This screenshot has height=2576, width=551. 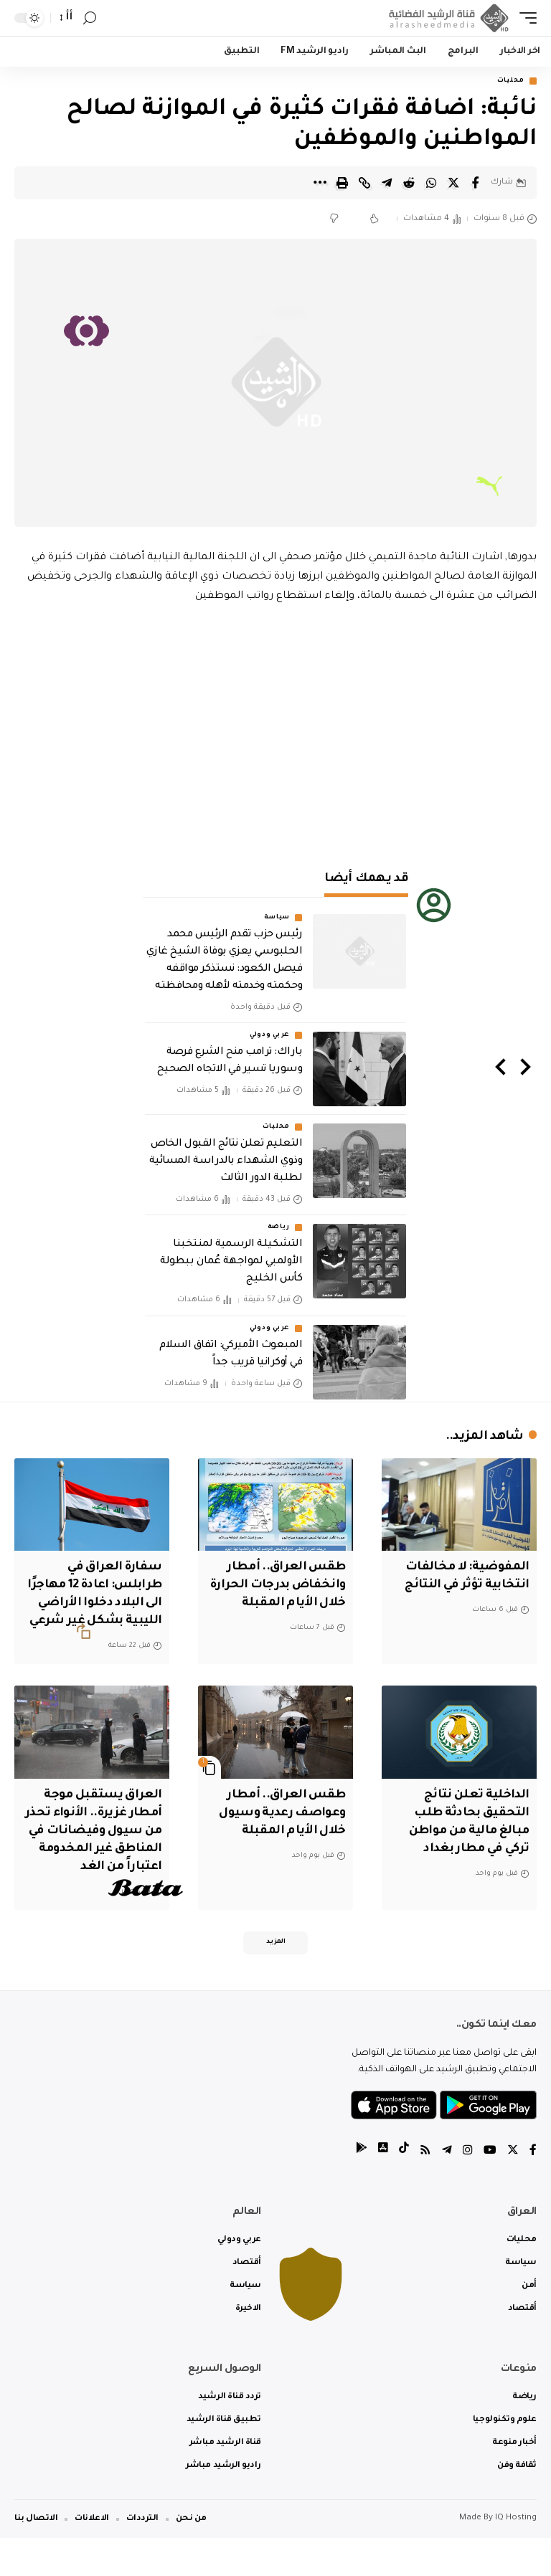 I want to click on access your account or profile settings, so click(x=433, y=905).